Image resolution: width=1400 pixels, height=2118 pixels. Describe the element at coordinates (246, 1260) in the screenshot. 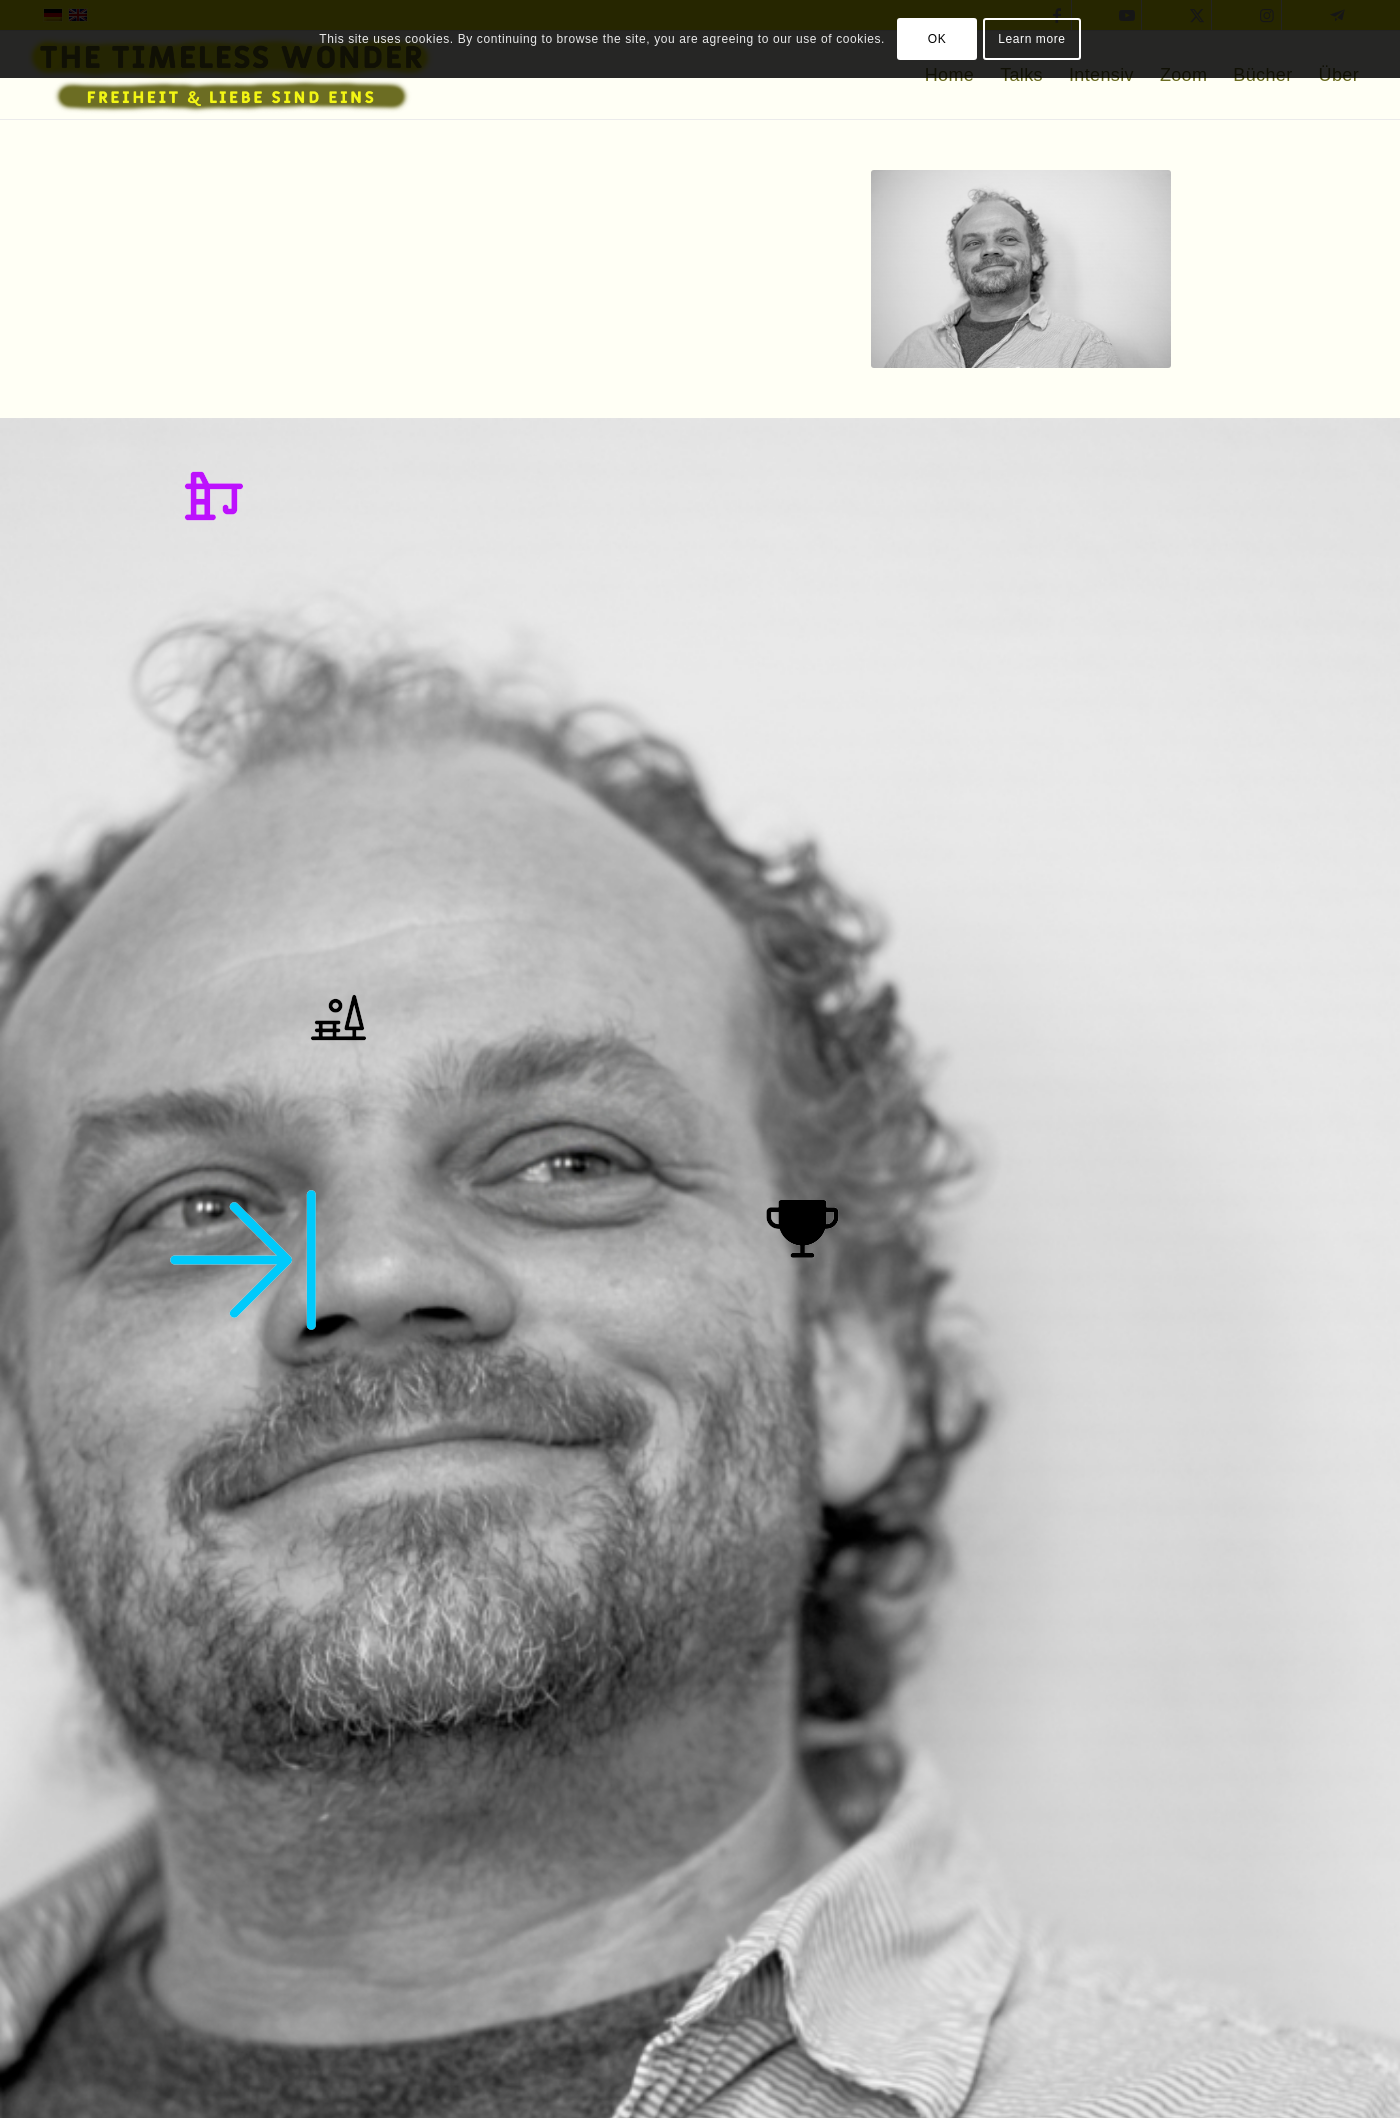

I see `go to end or last item` at that location.